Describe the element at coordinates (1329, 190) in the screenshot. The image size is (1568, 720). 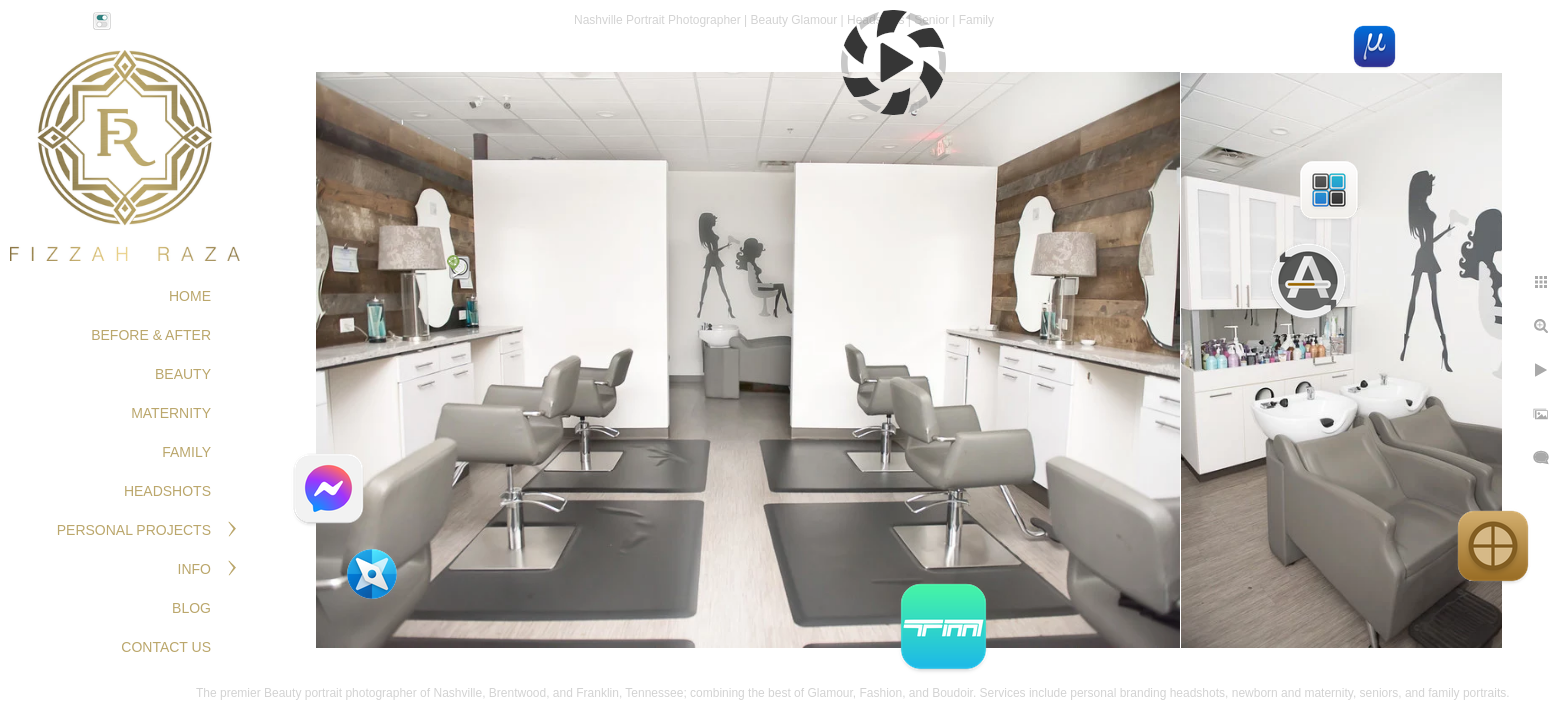
I see `open the lightsoff puzzle game` at that location.